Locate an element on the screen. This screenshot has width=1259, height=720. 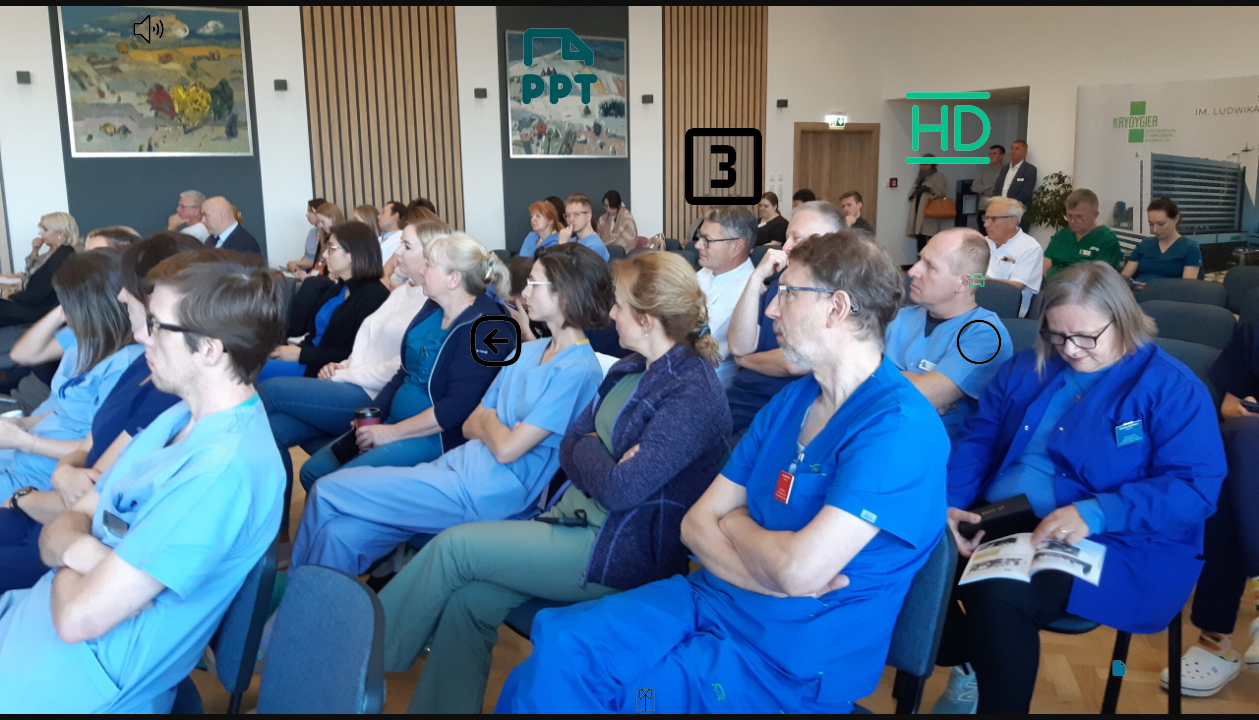
unmute audio or restore sound is located at coordinates (148, 29).